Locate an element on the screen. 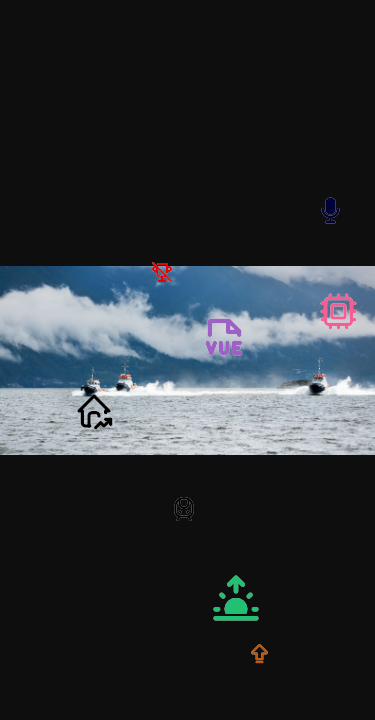 The height and width of the screenshot is (720, 375). upload a file or document is located at coordinates (259, 653).